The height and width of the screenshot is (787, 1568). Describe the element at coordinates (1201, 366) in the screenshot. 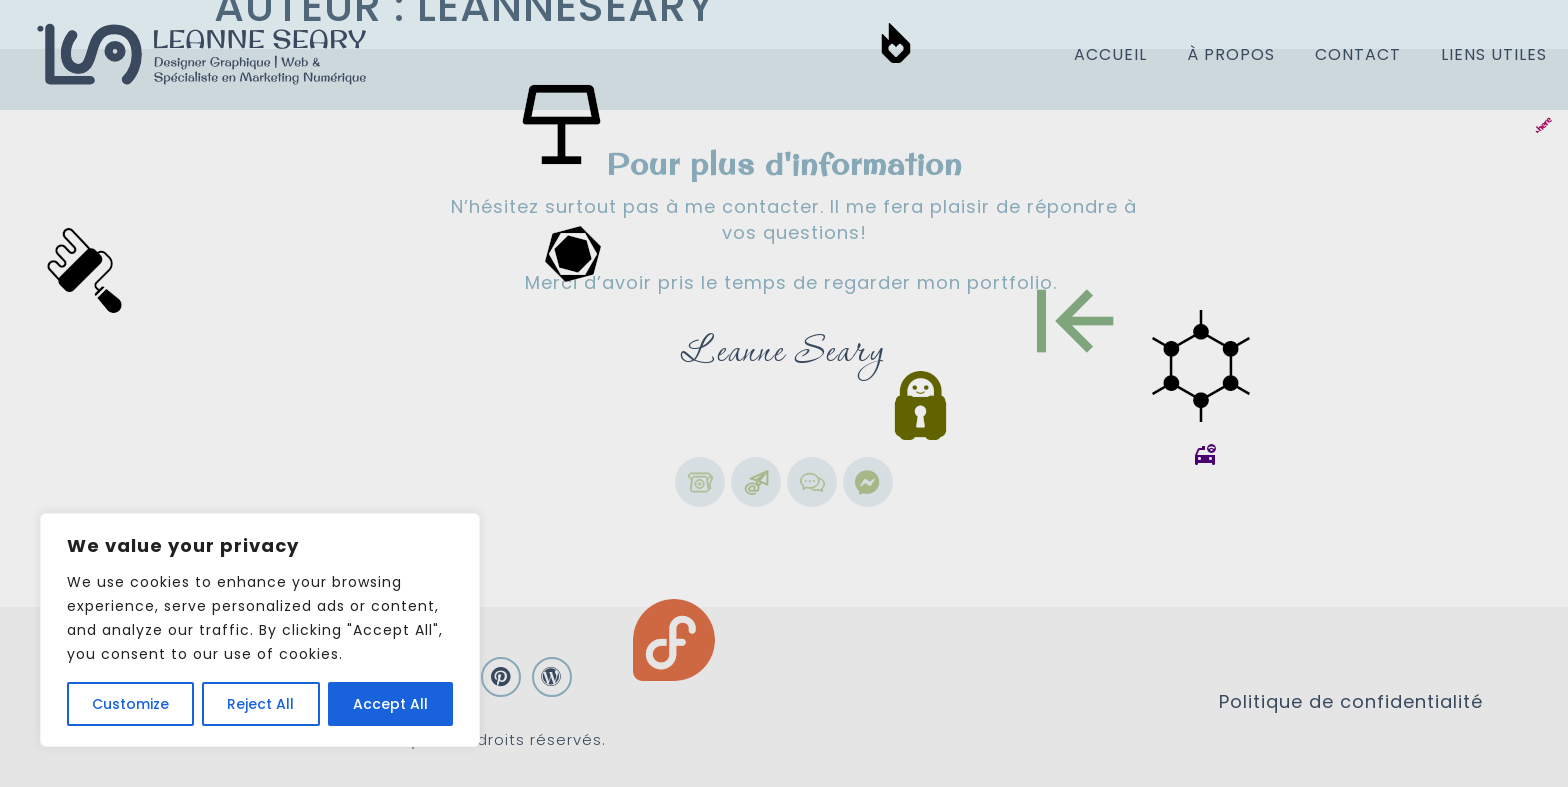

I see `GrapheneOS logo` at that location.